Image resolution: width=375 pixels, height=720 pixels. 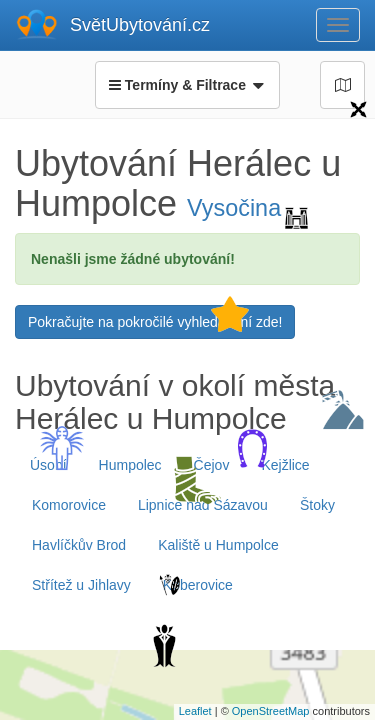 What do you see at coordinates (164, 645) in the screenshot?
I see `select vampire character or costume` at bounding box center [164, 645].